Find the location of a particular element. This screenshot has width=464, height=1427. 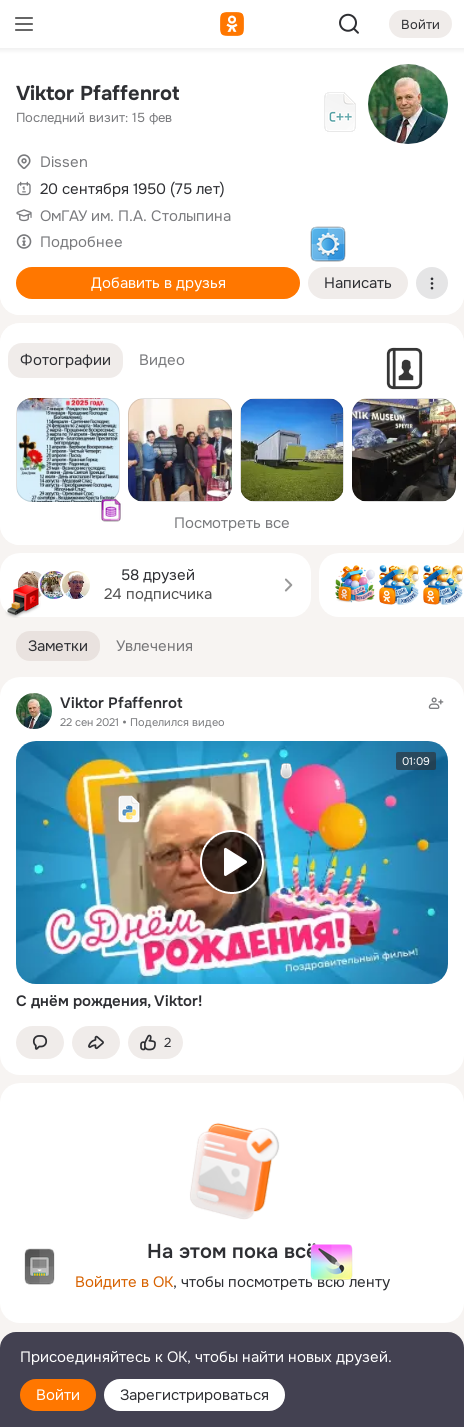

a C++ source code file is located at coordinates (340, 112).